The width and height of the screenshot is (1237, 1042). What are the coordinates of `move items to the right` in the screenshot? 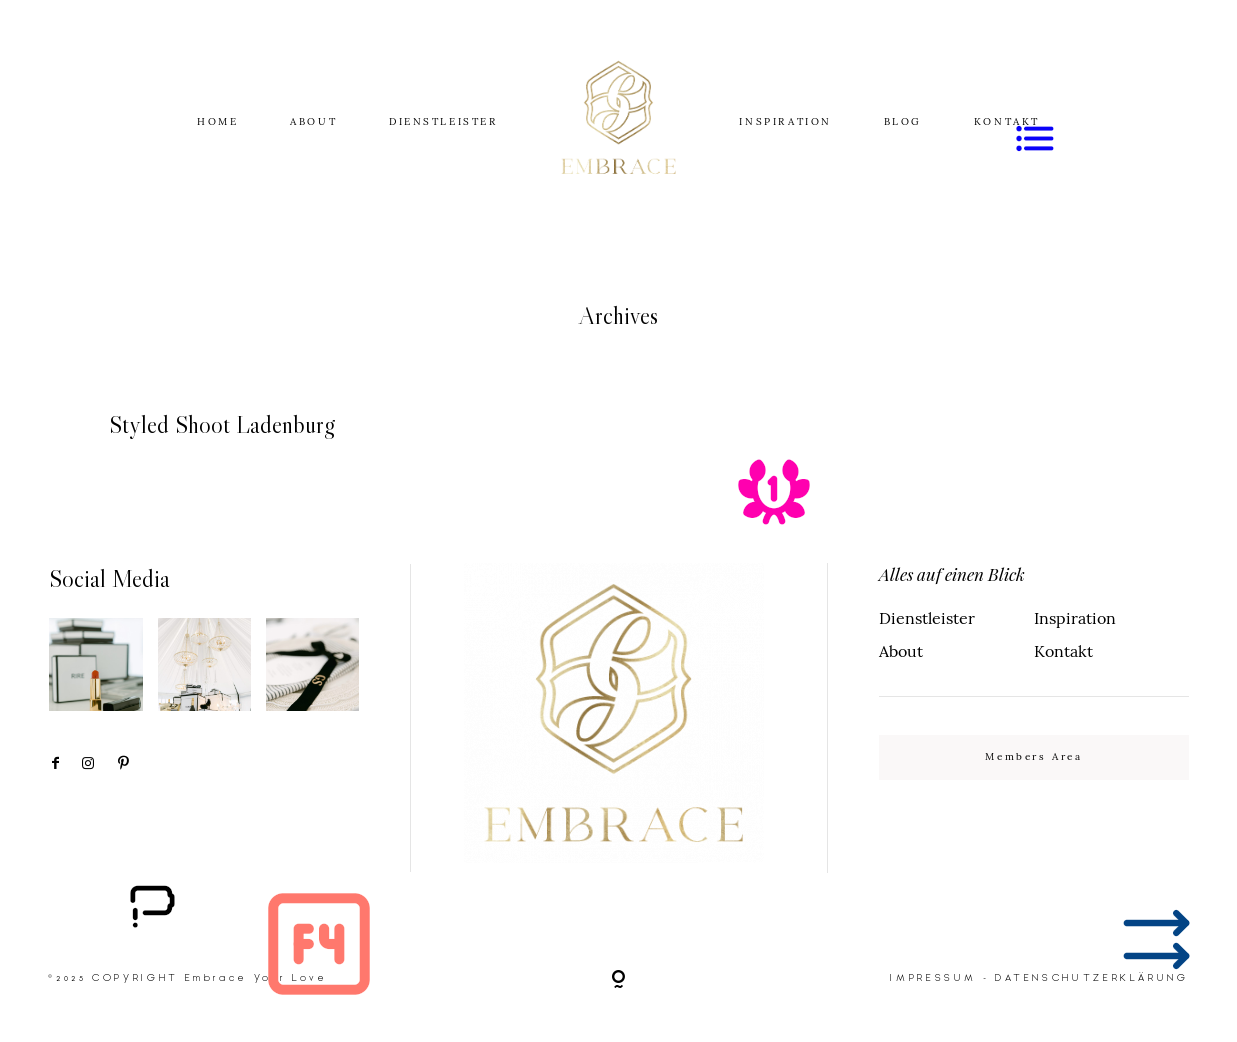 It's located at (1156, 939).